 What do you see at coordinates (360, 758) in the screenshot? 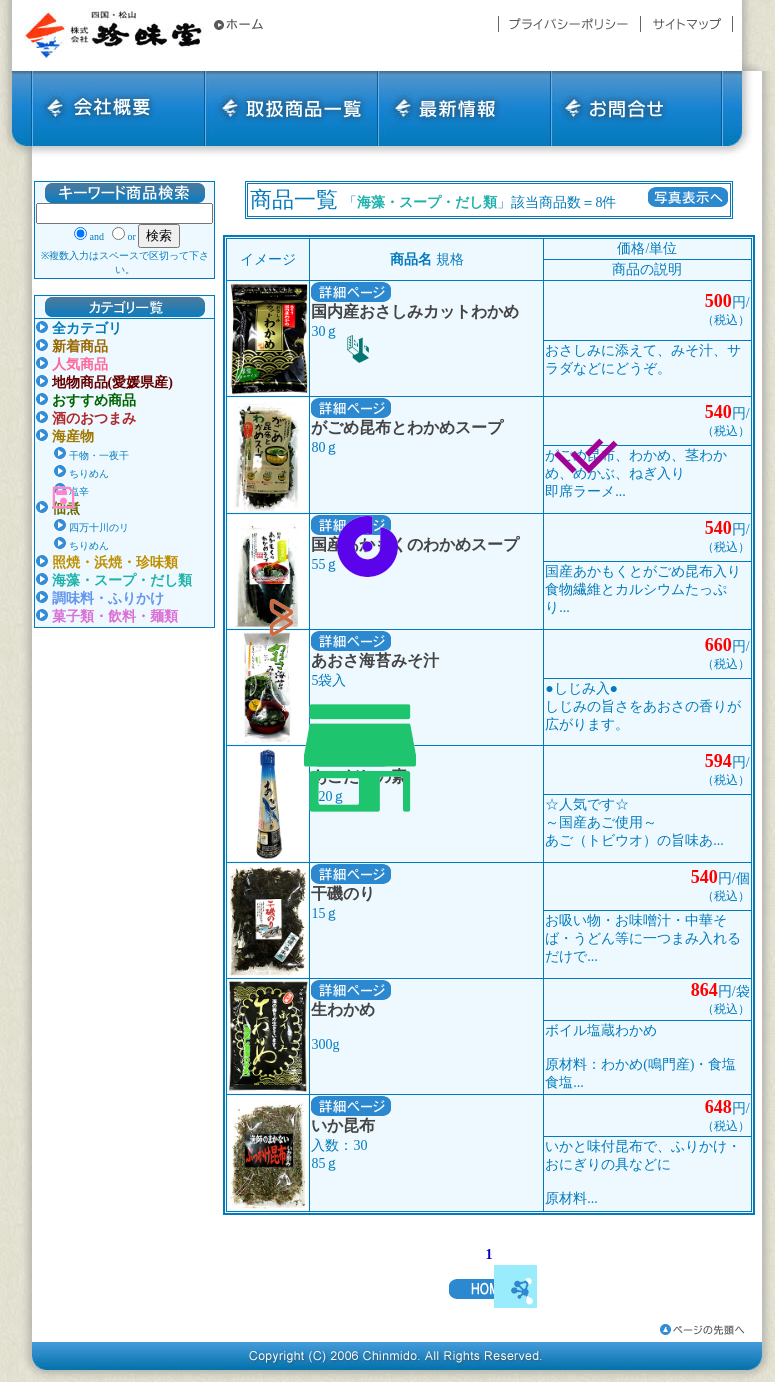
I see `open the home assistant community store` at bounding box center [360, 758].